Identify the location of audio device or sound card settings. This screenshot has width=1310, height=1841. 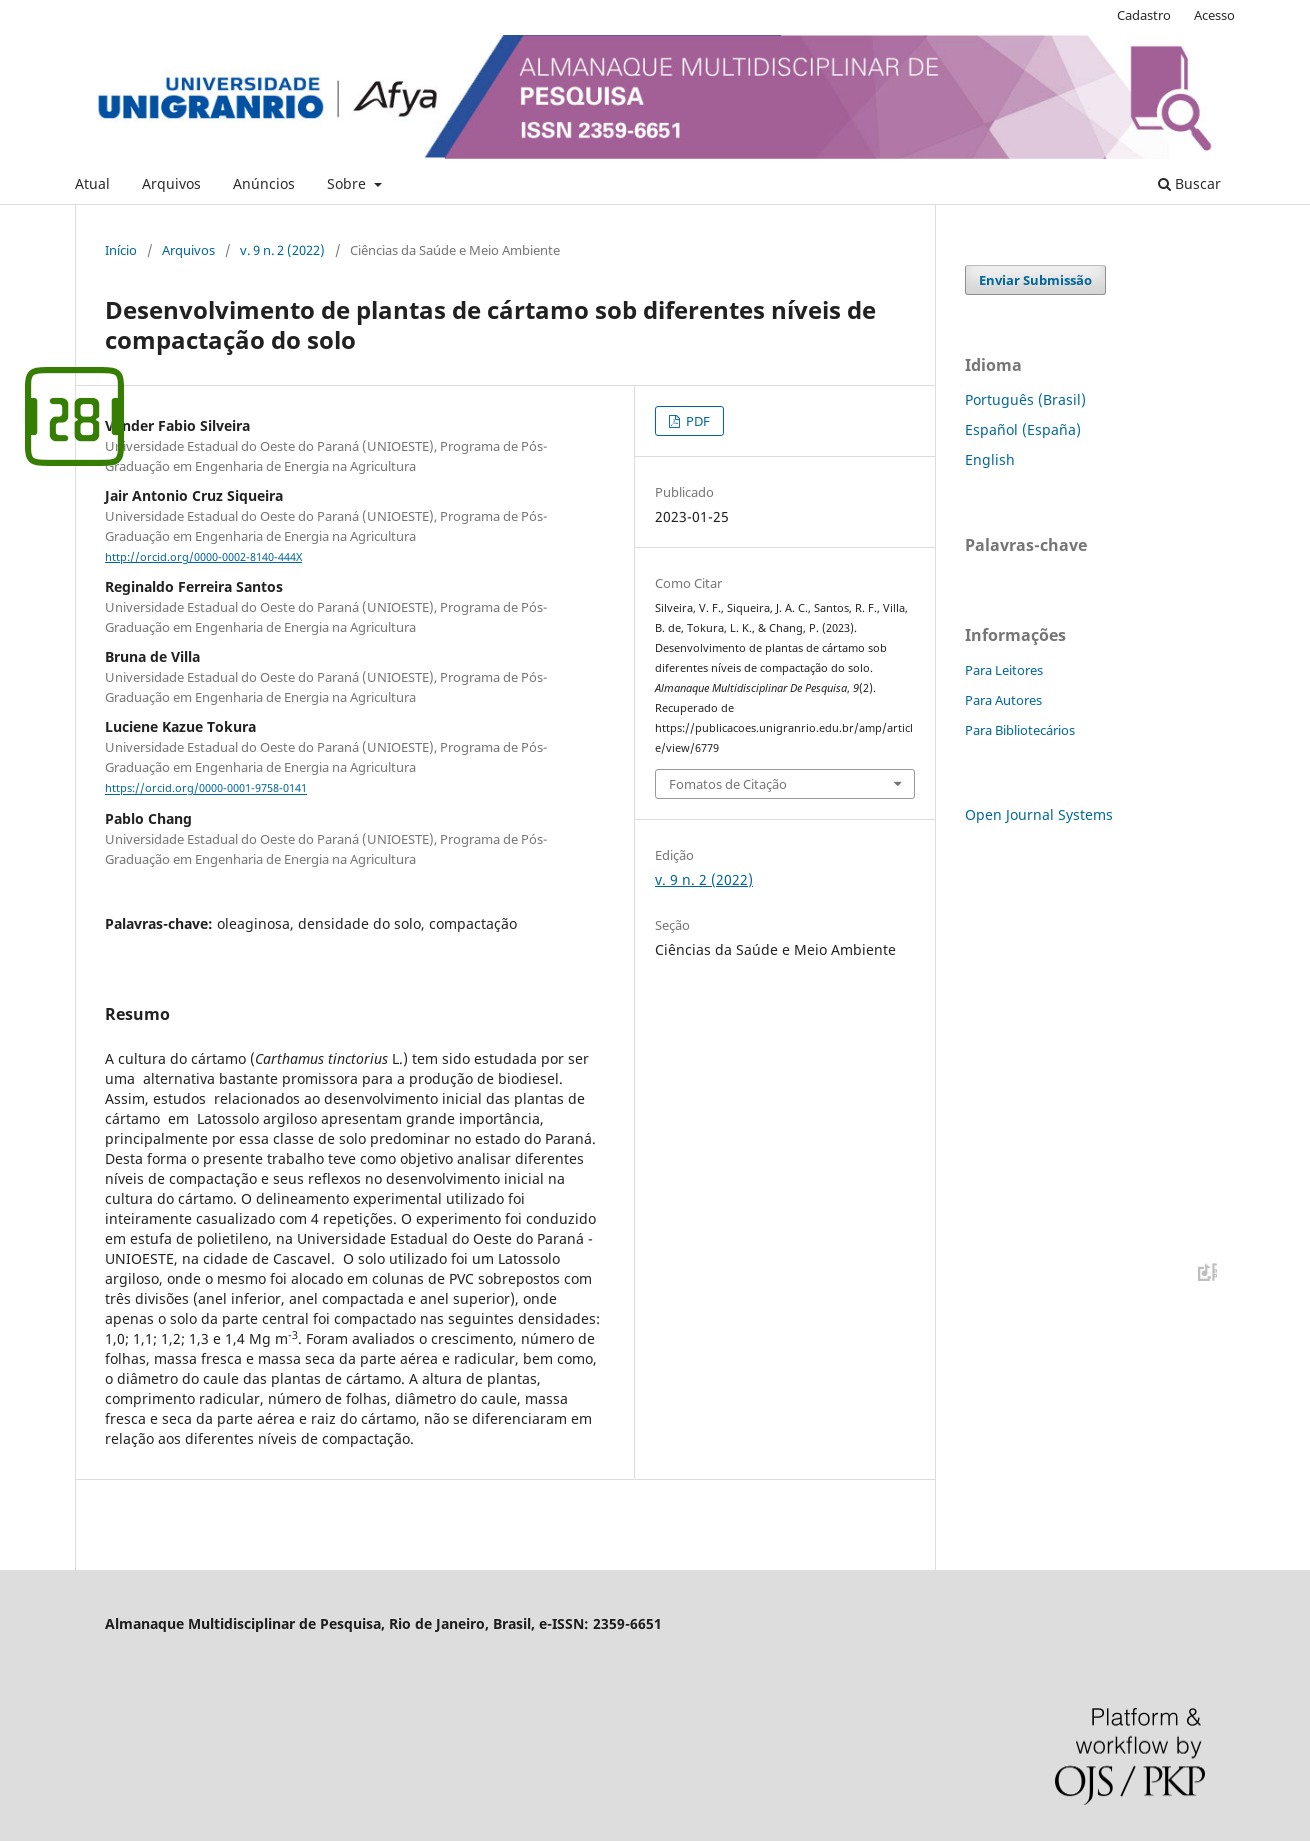
(1207, 1271).